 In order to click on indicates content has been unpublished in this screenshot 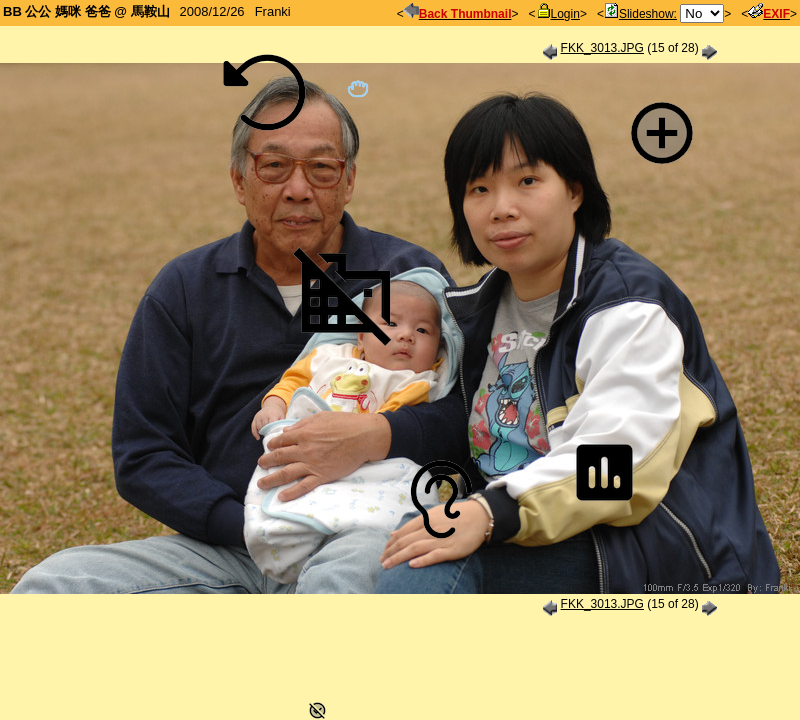, I will do `click(317, 710)`.